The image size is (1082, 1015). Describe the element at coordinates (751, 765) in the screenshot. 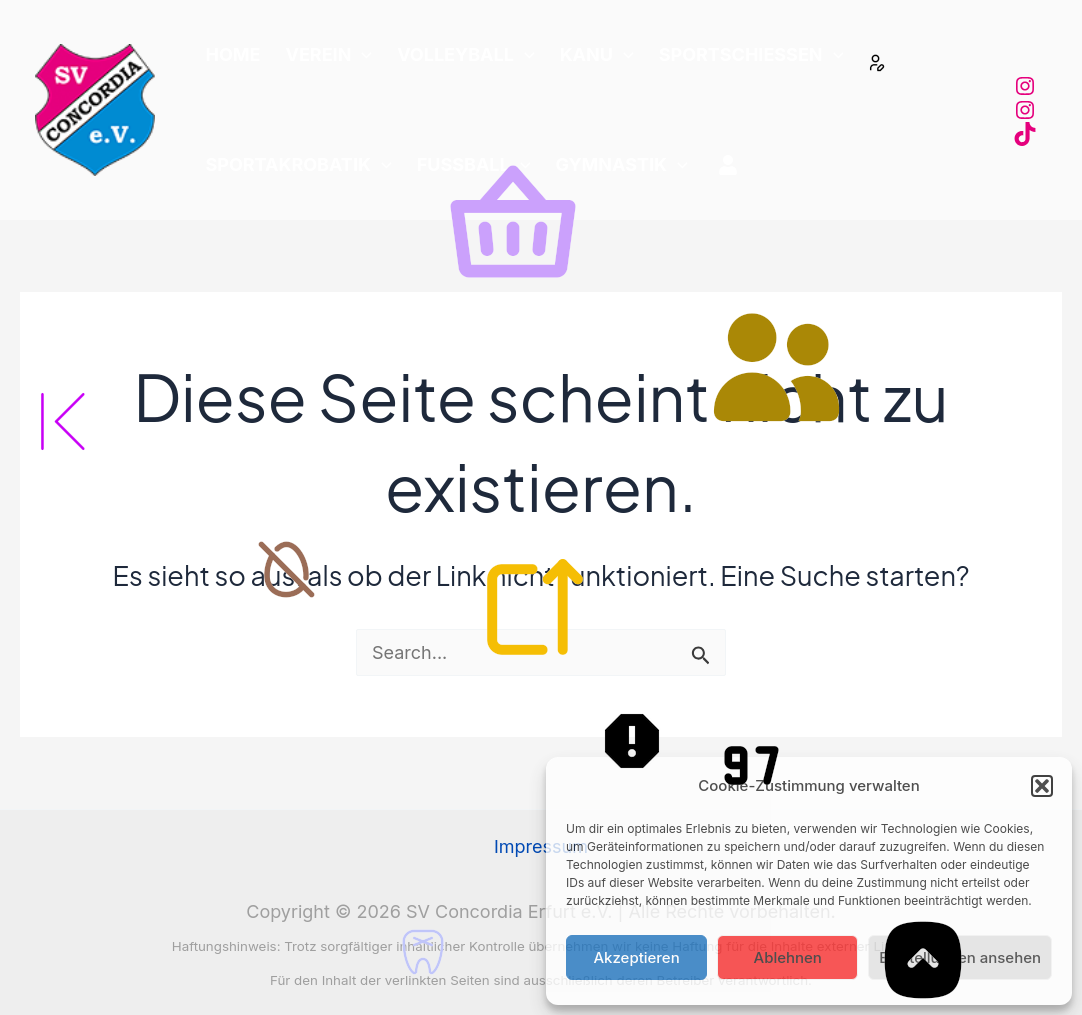

I see `displays the number 97 as a badge or counter` at that location.